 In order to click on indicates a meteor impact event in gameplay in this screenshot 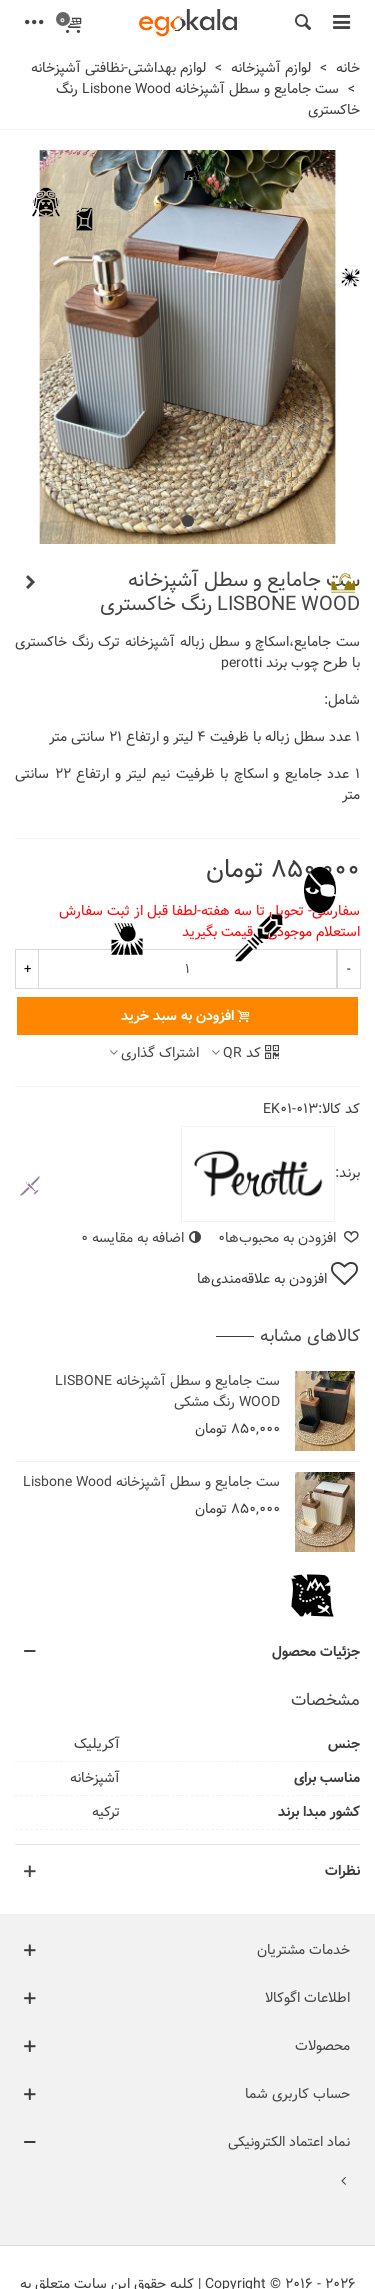, I will do `click(127, 939)`.